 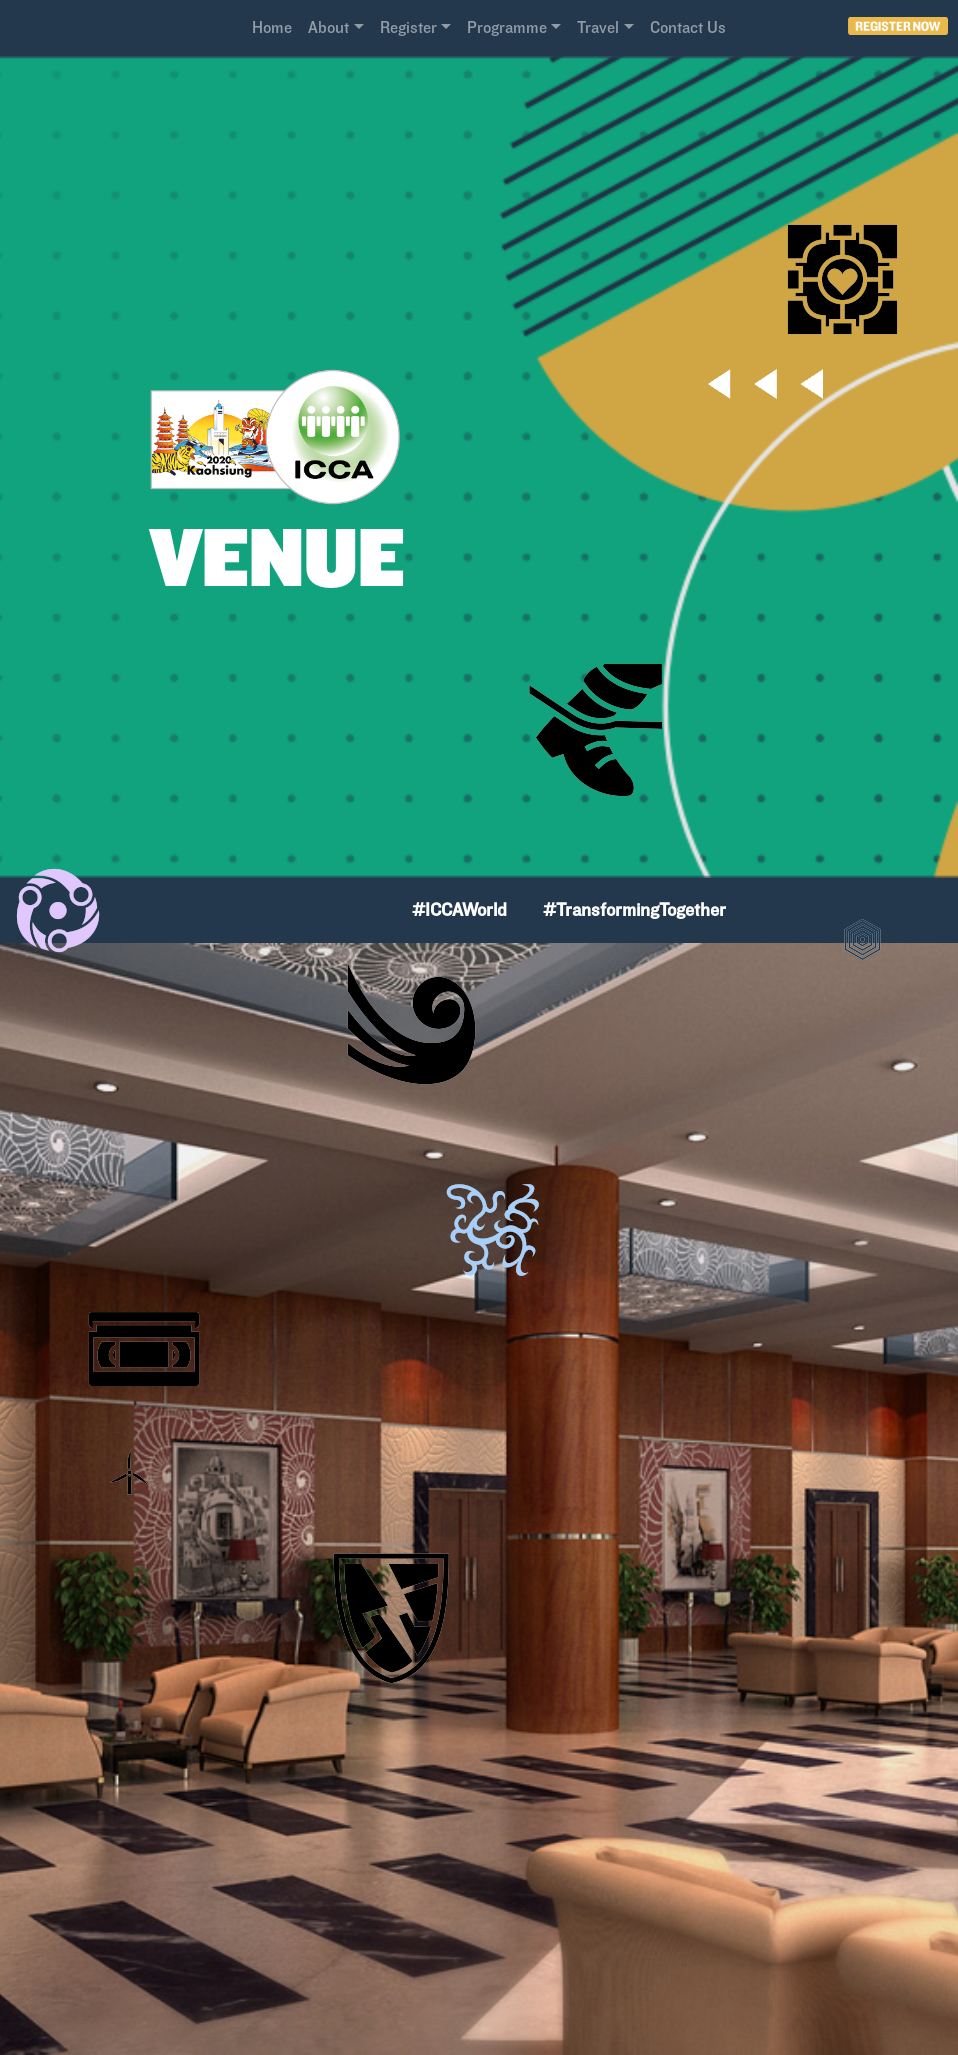 What do you see at coordinates (842, 279) in the screenshot?
I see `companion cube item or collectible from Portal` at bounding box center [842, 279].